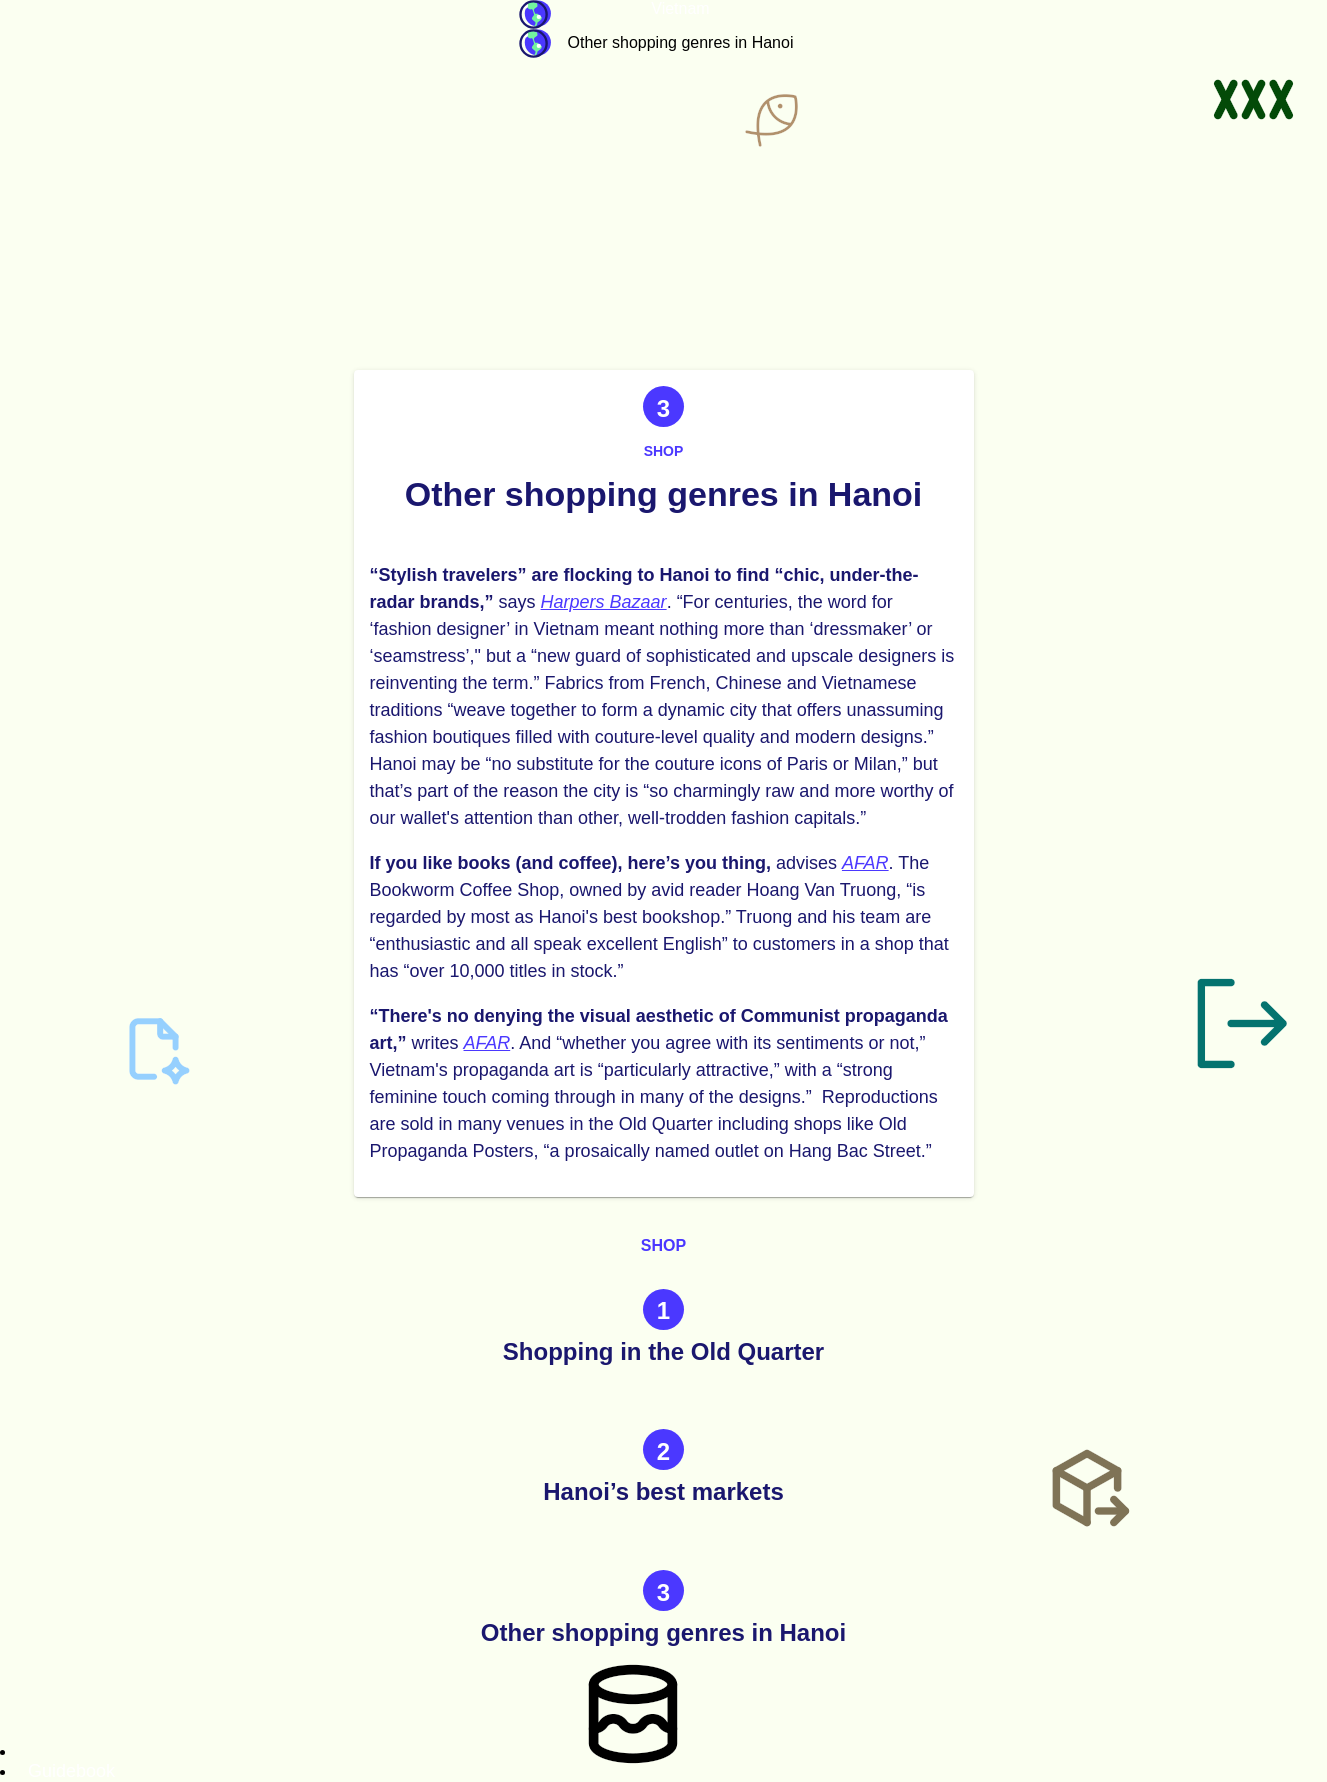  What do you see at coordinates (633, 1714) in the screenshot?
I see `indicates a database security breach or data leak` at bounding box center [633, 1714].